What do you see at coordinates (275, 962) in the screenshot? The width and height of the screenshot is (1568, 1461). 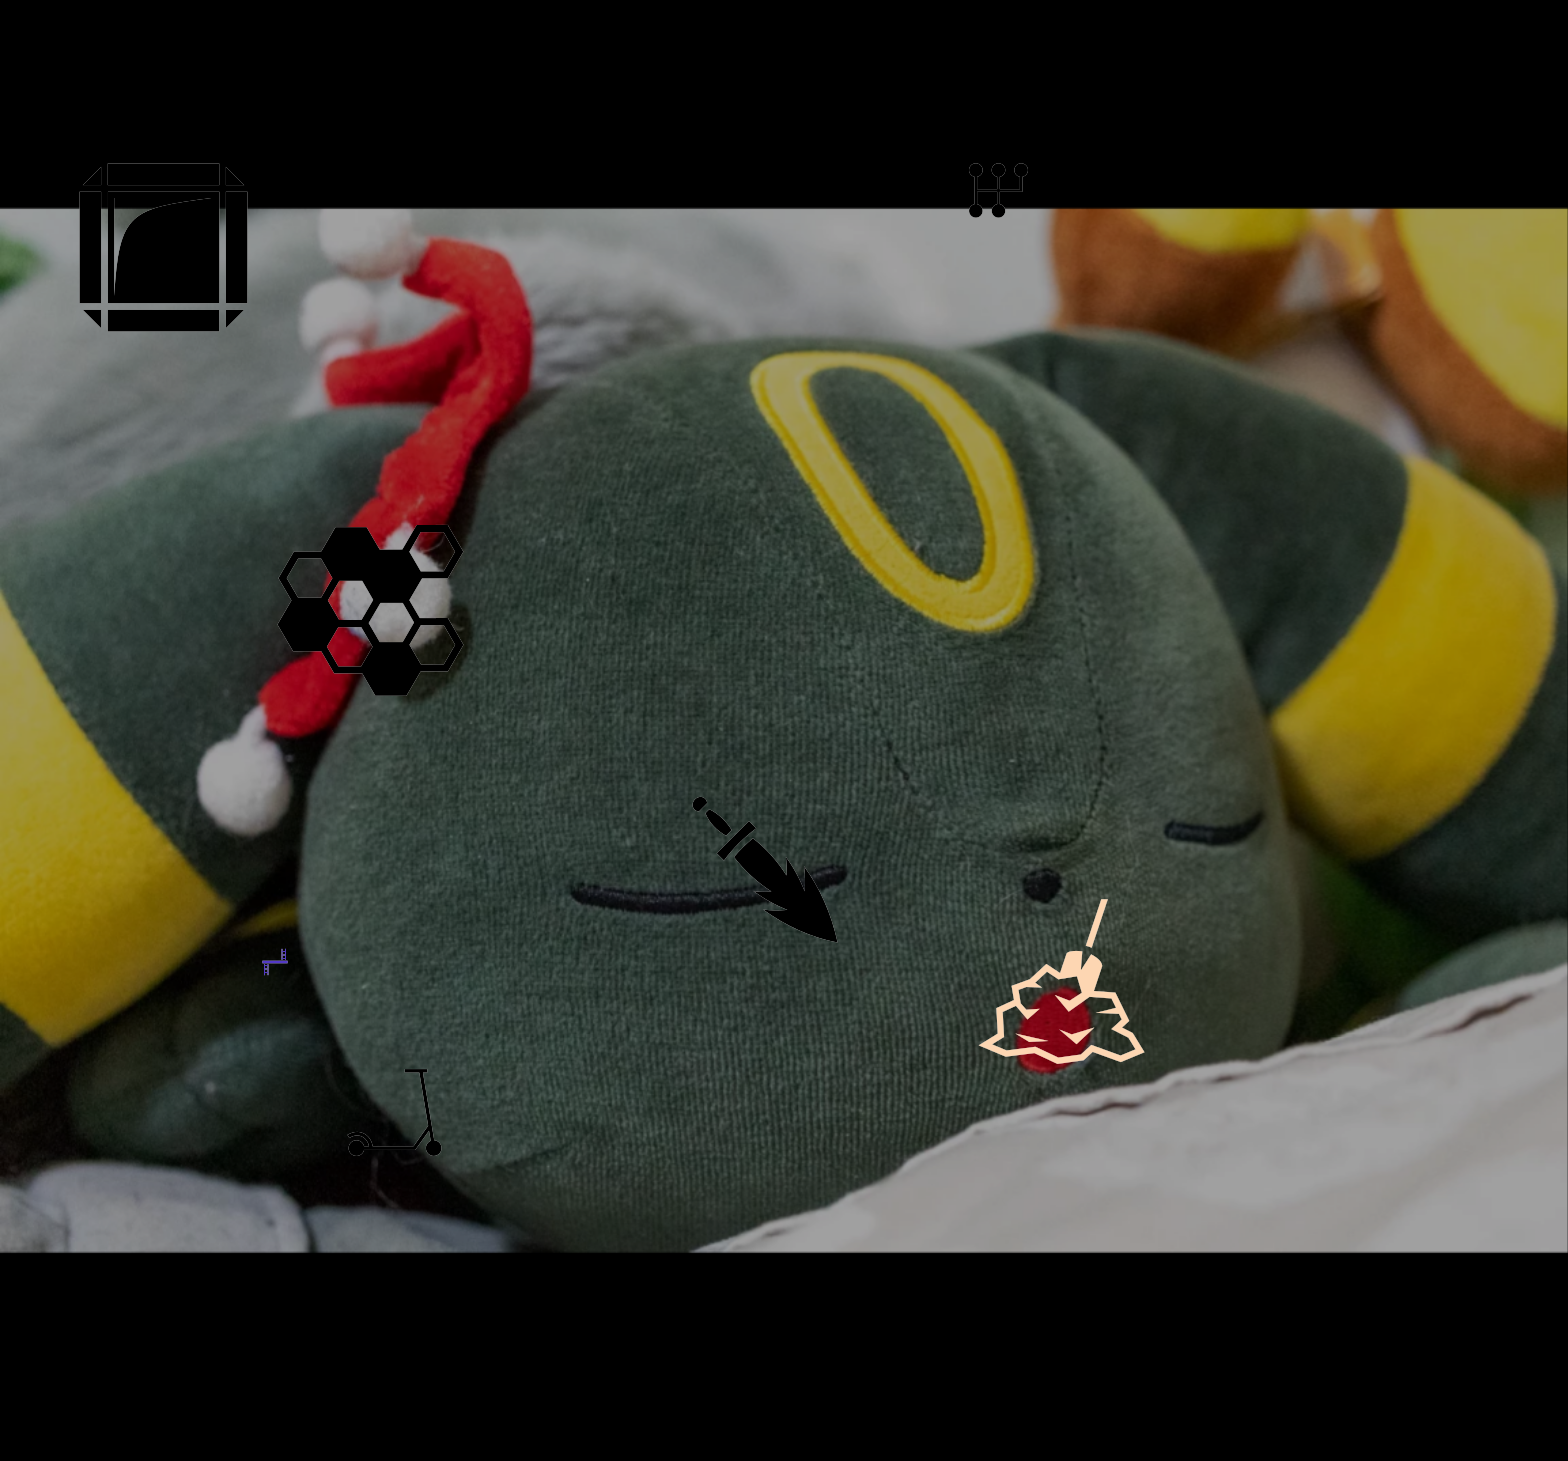 I see `access different levels or floors` at bounding box center [275, 962].